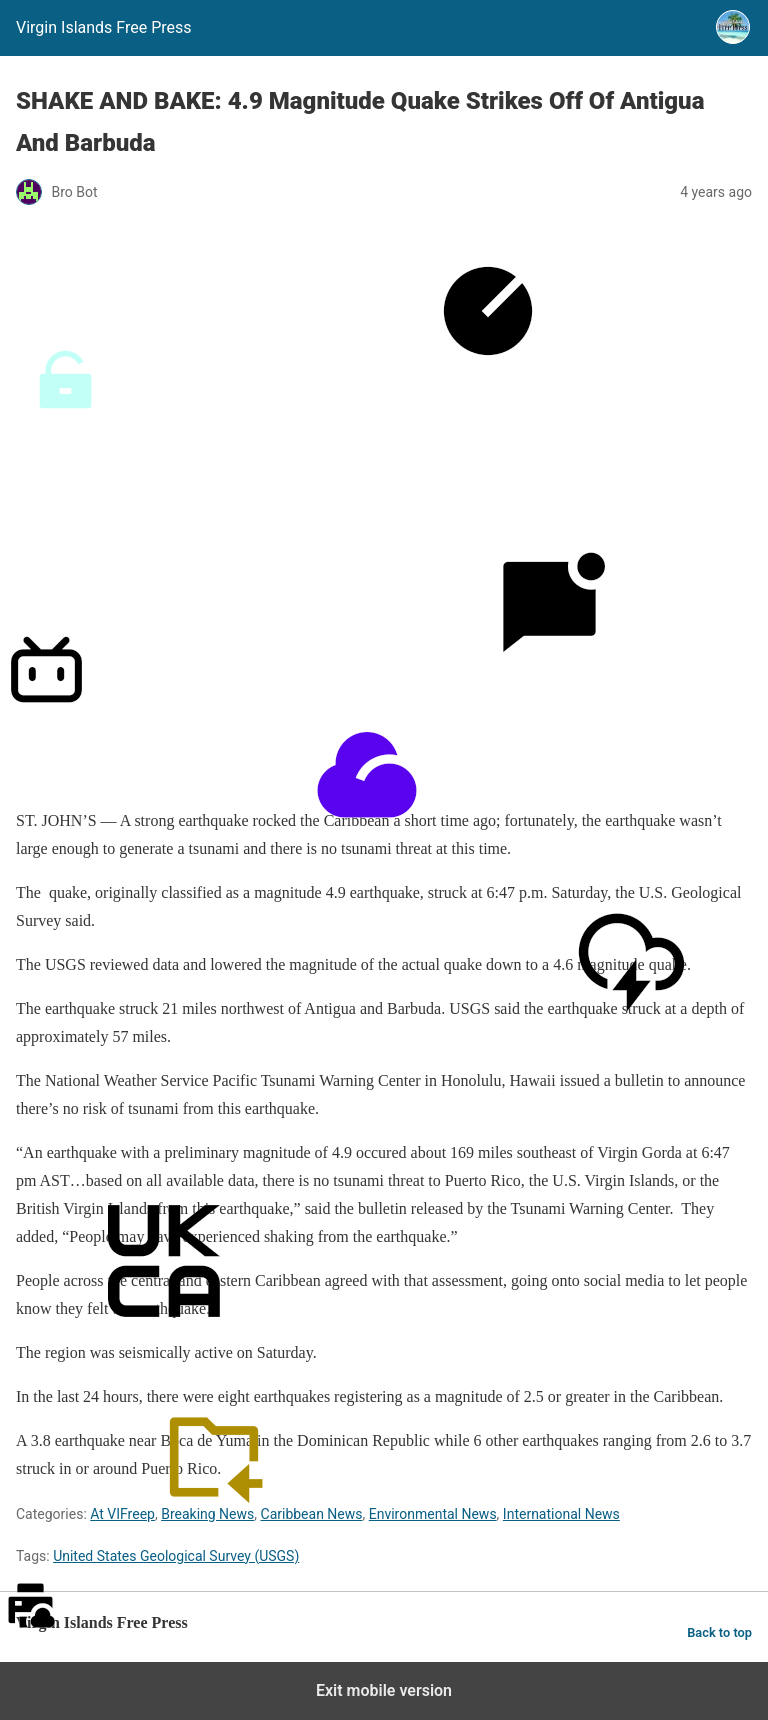 This screenshot has height=1720, width=768. Describe the element at coordinates (488, 311) in the screenshot. I see `open navigation or directional tools` at that location.